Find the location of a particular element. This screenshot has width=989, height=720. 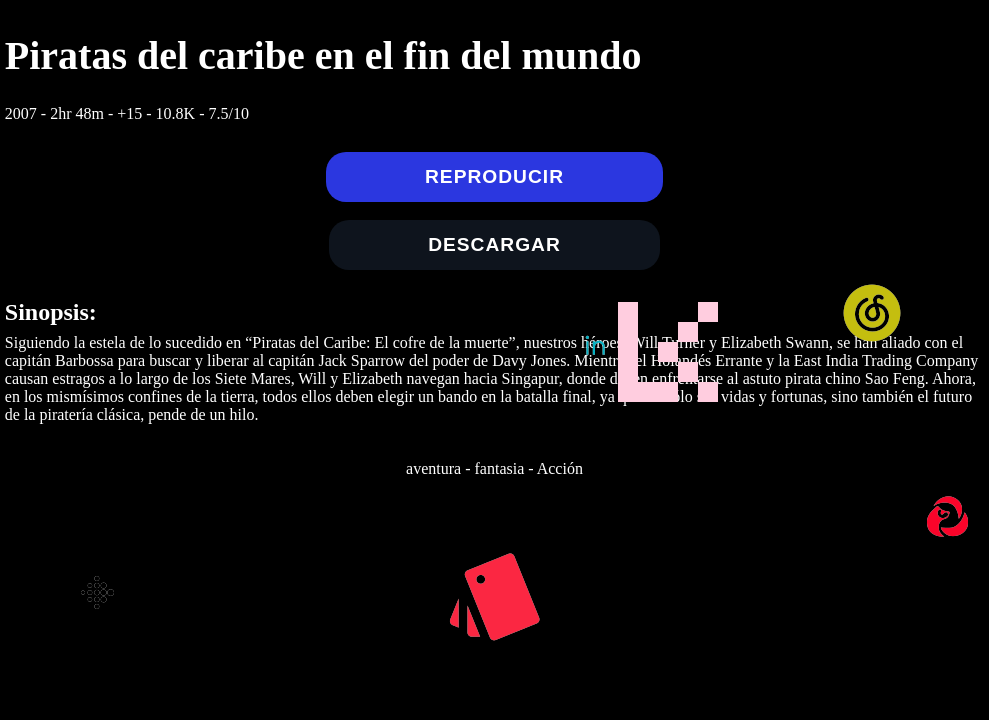

connect with LinkedIn is located at coordinates (595, 345).